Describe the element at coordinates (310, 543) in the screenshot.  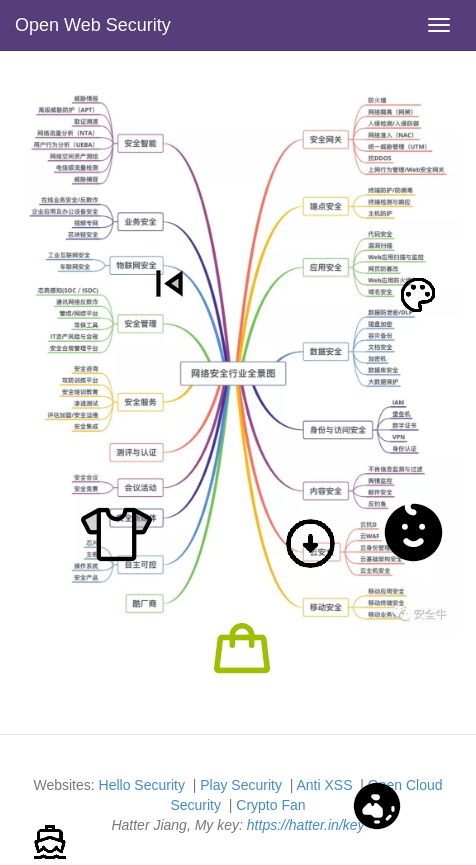
I see `download file or content` at that location.